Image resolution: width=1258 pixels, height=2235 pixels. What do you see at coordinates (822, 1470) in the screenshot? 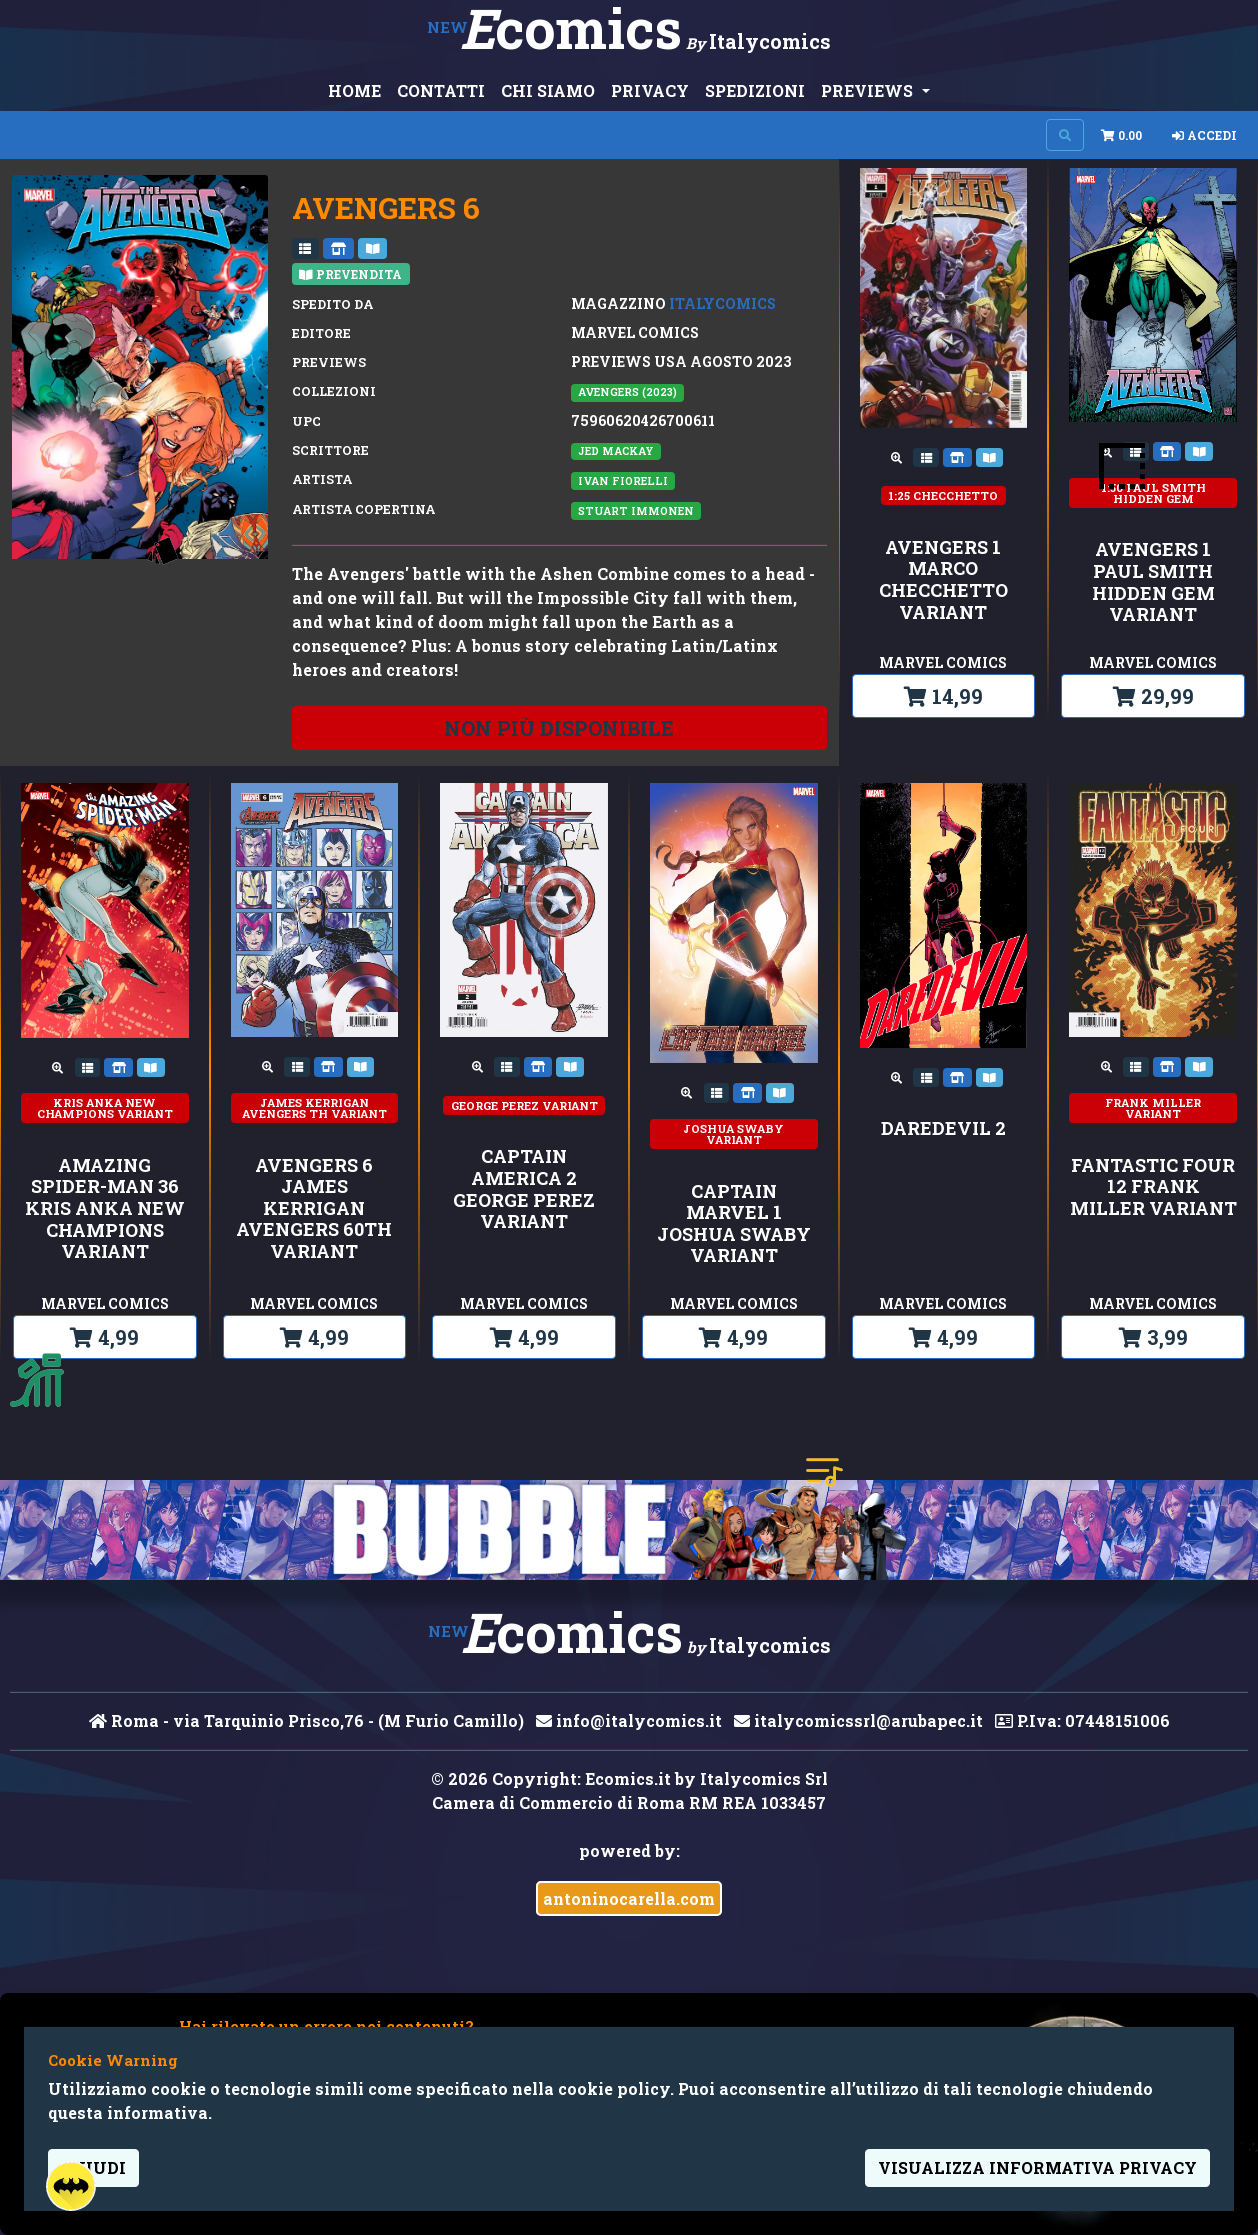
I see `view your music playlist` at bounding box center [822, 1470].